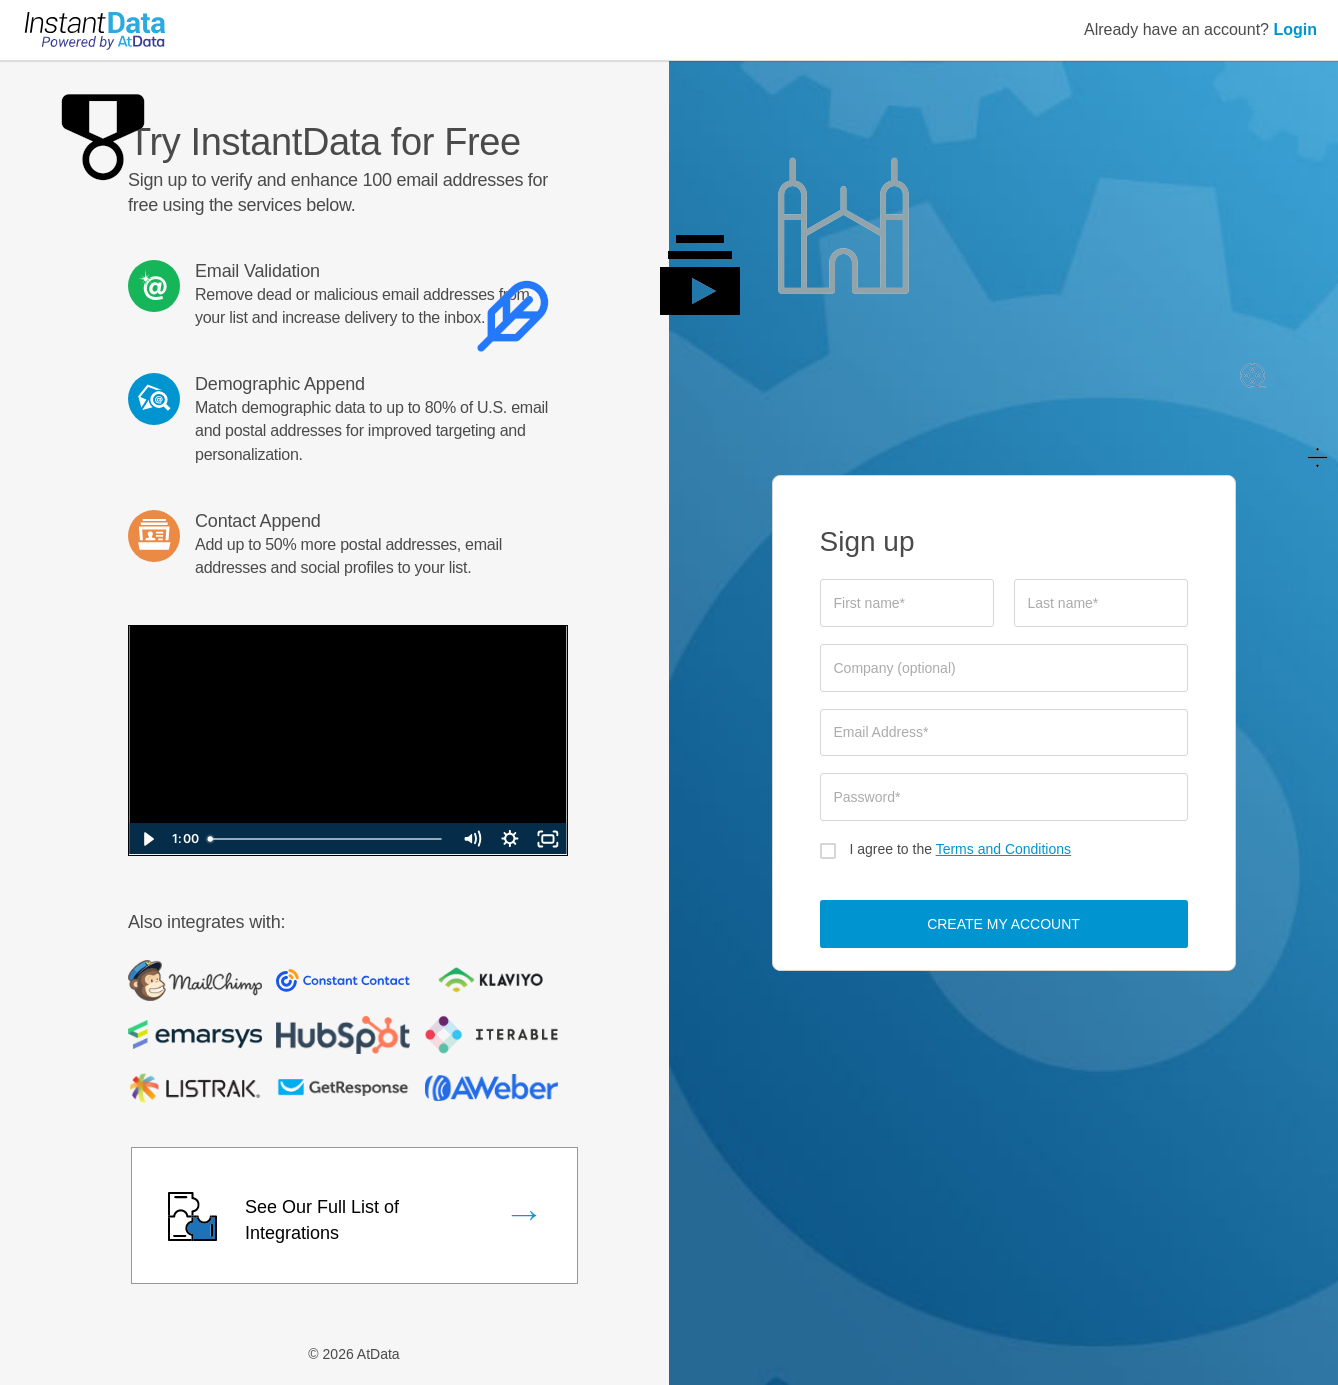 The height and width of the screenshot is (1385, 1338). Describe the element at coordinates (843, 228) in the screenshot. I see `locate nearby synagogues` at that location.